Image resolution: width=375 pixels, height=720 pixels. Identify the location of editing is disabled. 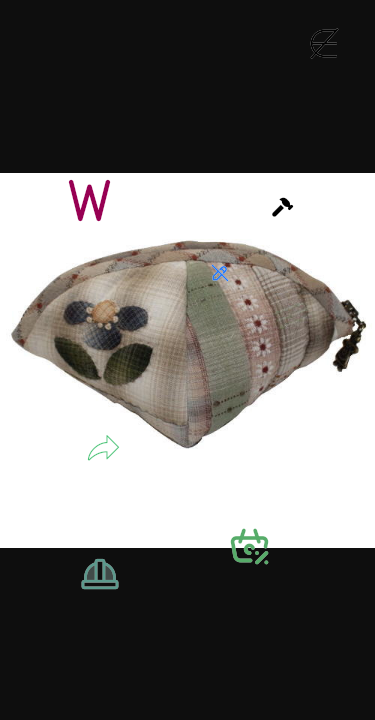
(220, 273).